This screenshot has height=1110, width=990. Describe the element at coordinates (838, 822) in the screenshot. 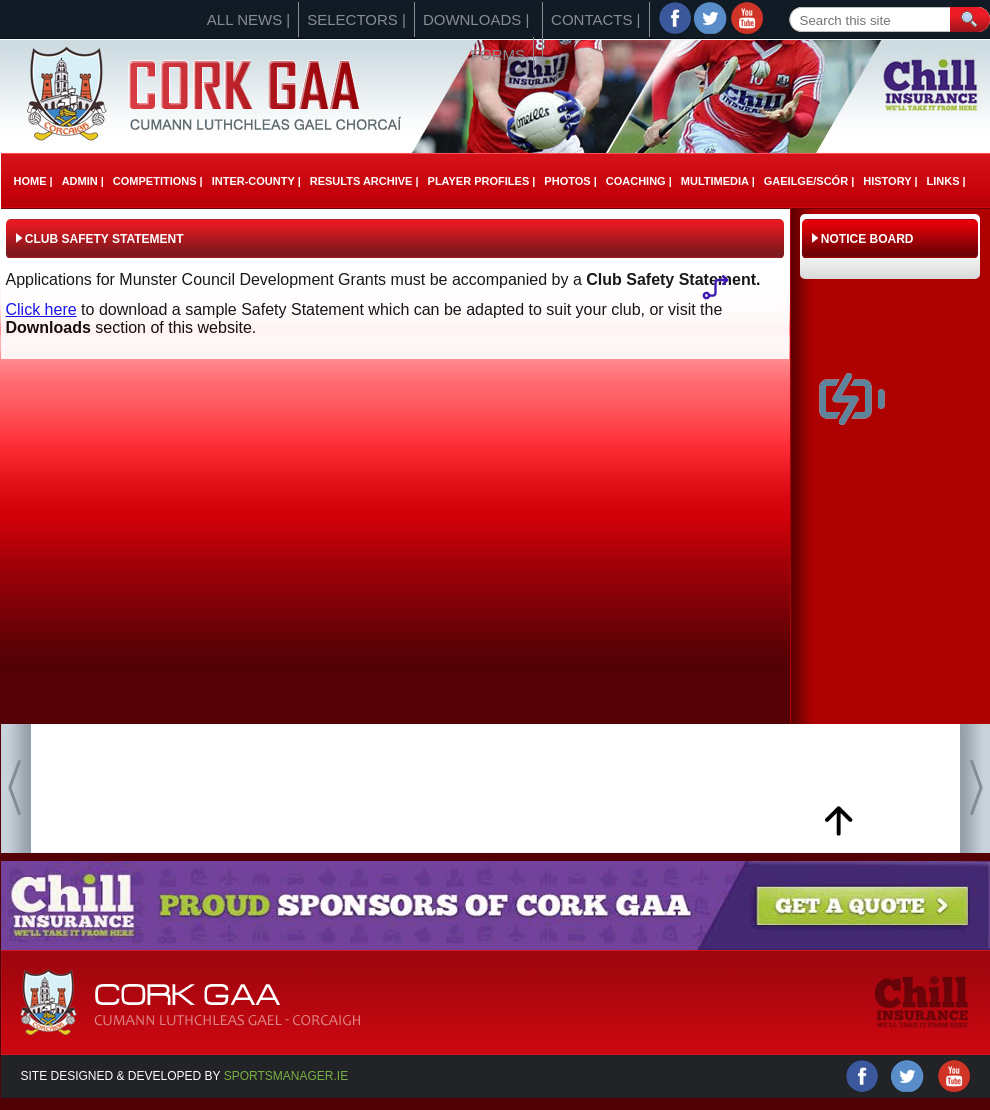

I see `scroll to top of page` at that location.